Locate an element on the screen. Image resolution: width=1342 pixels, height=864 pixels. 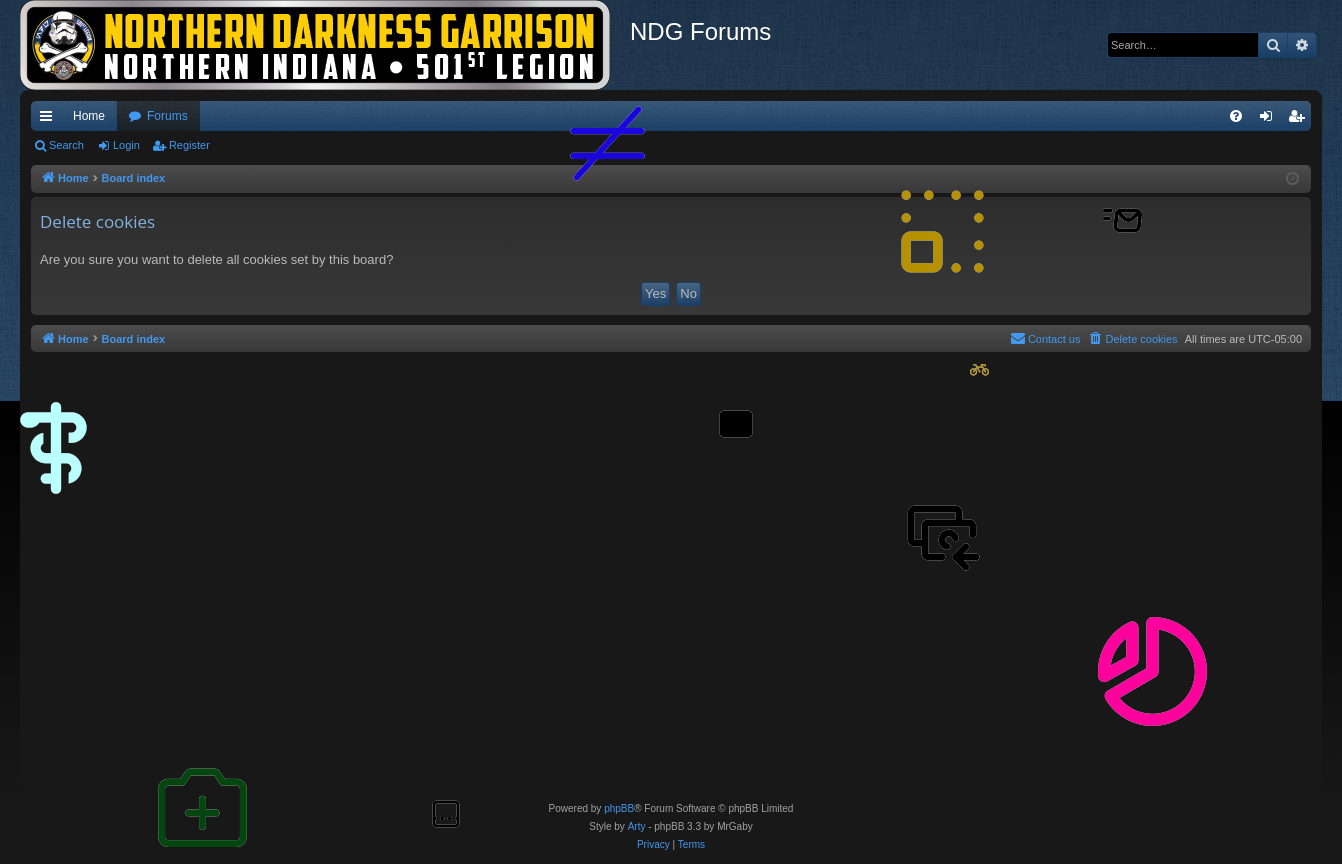
a placeholder or container element is located at coordinates (736, 424).